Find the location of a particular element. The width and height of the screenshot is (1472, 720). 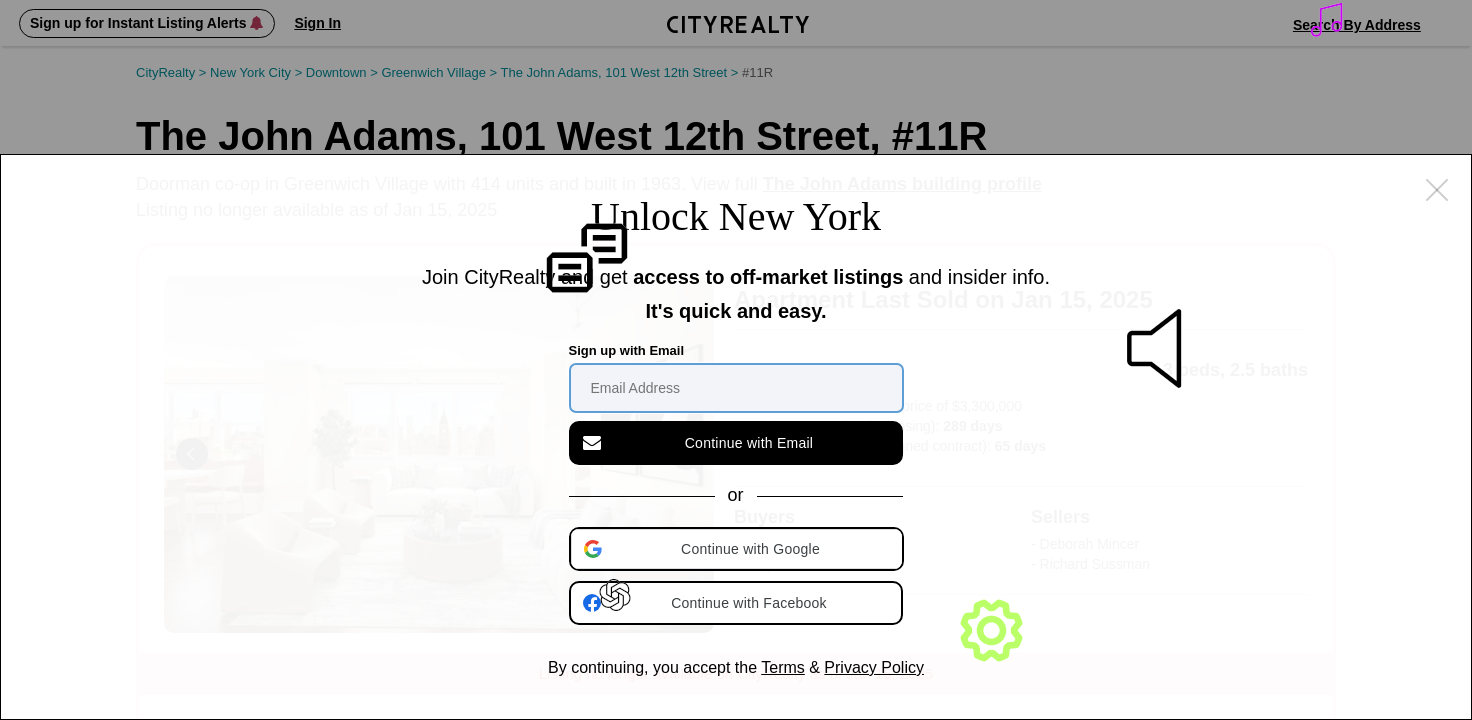

access music or audio player is located at coordinates (1328, 20).